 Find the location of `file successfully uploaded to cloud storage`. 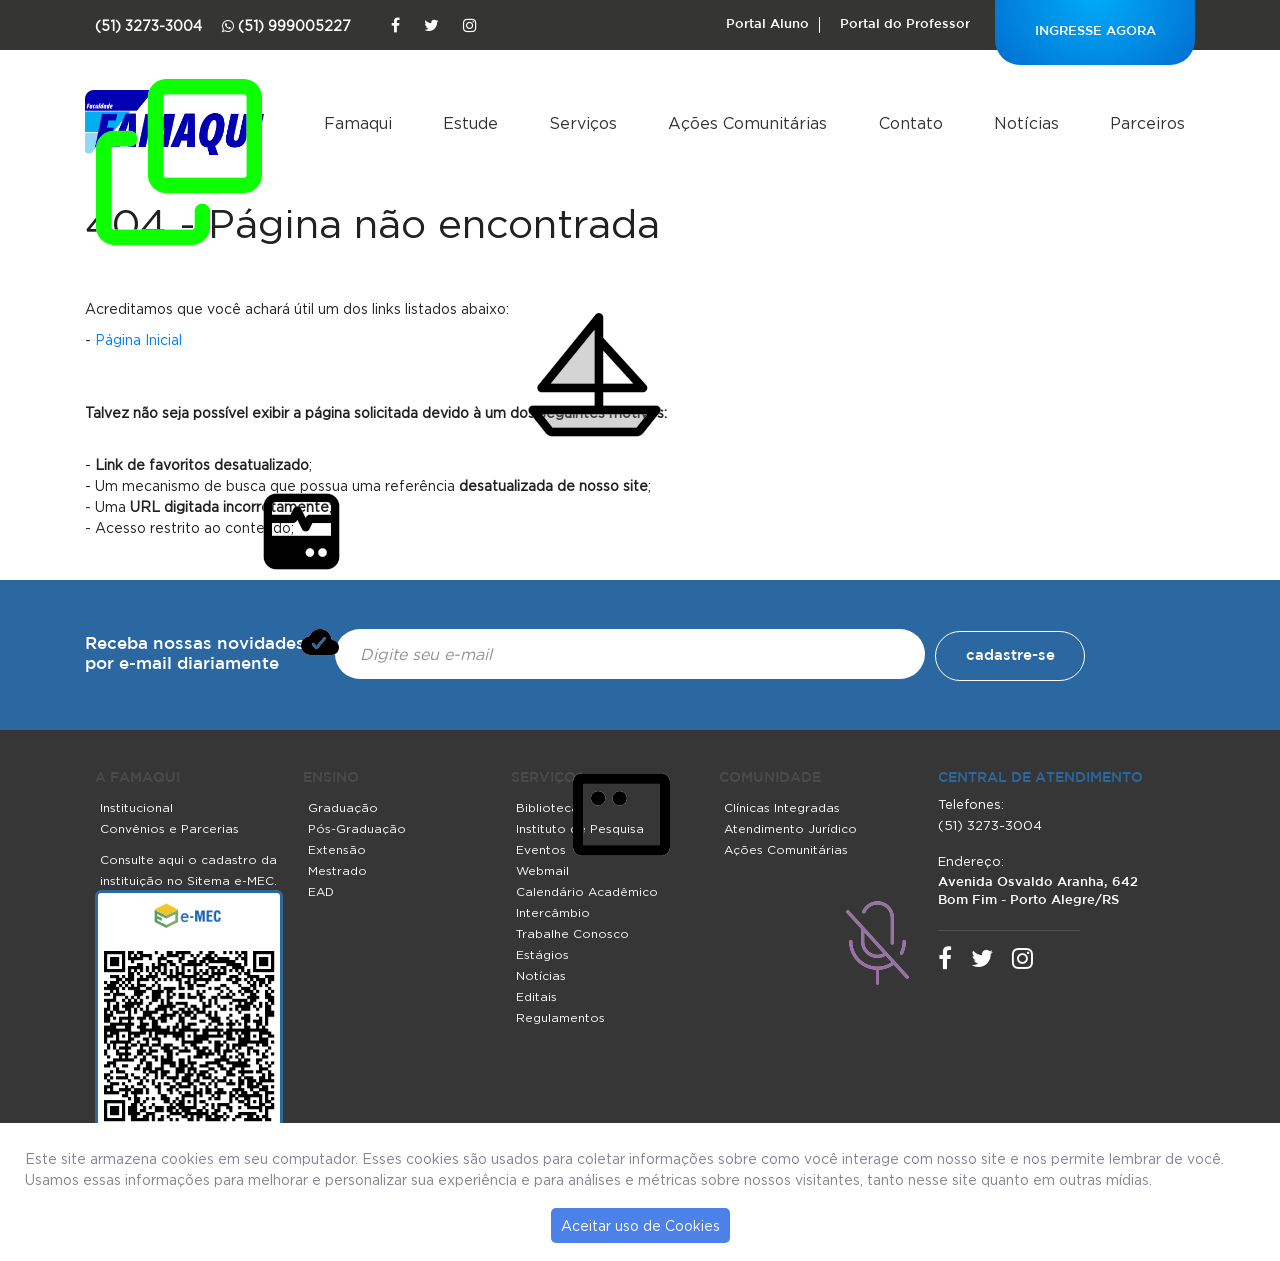

file successfully uploaded to cloud storage is located at coordinates (320, 642).